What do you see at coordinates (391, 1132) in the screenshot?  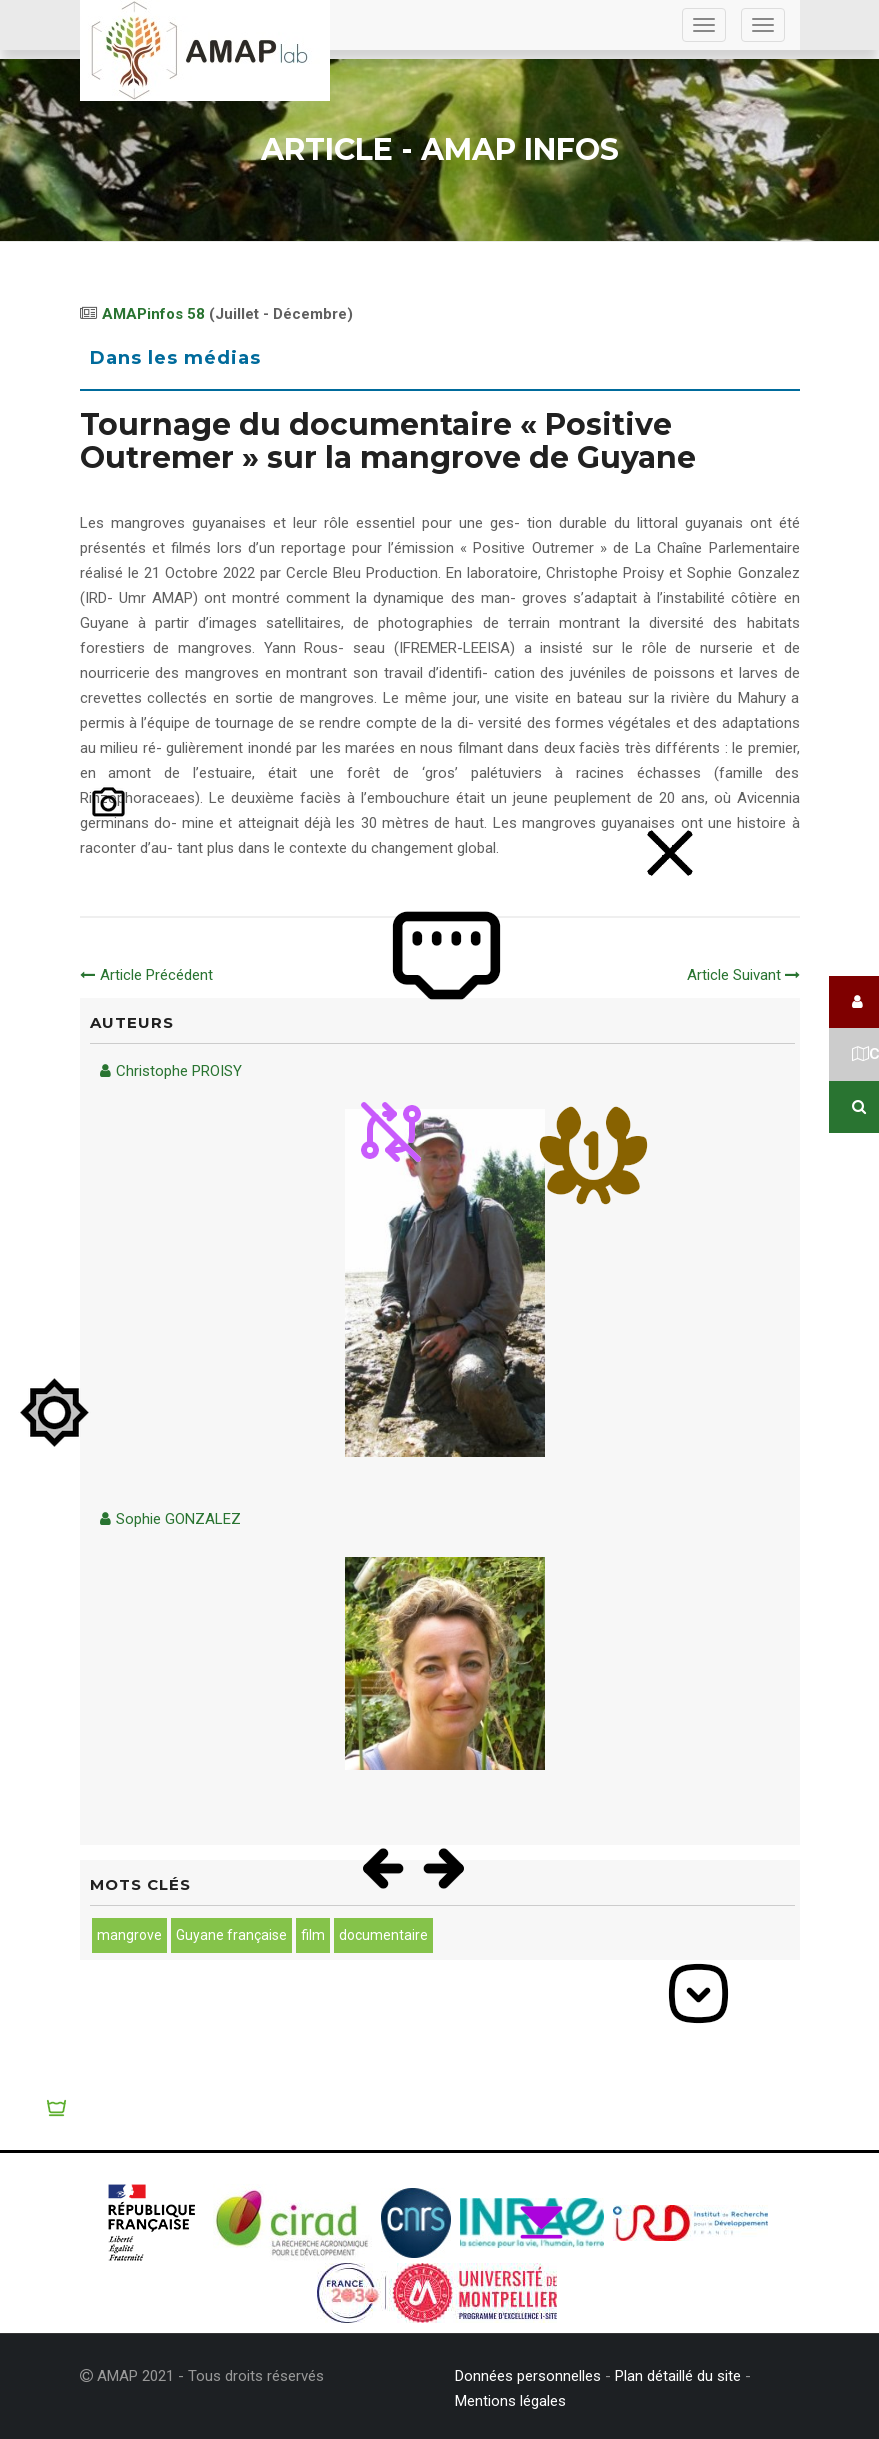 I see `exchange or swap feature is disabled` at bounding box center [391, 1132].